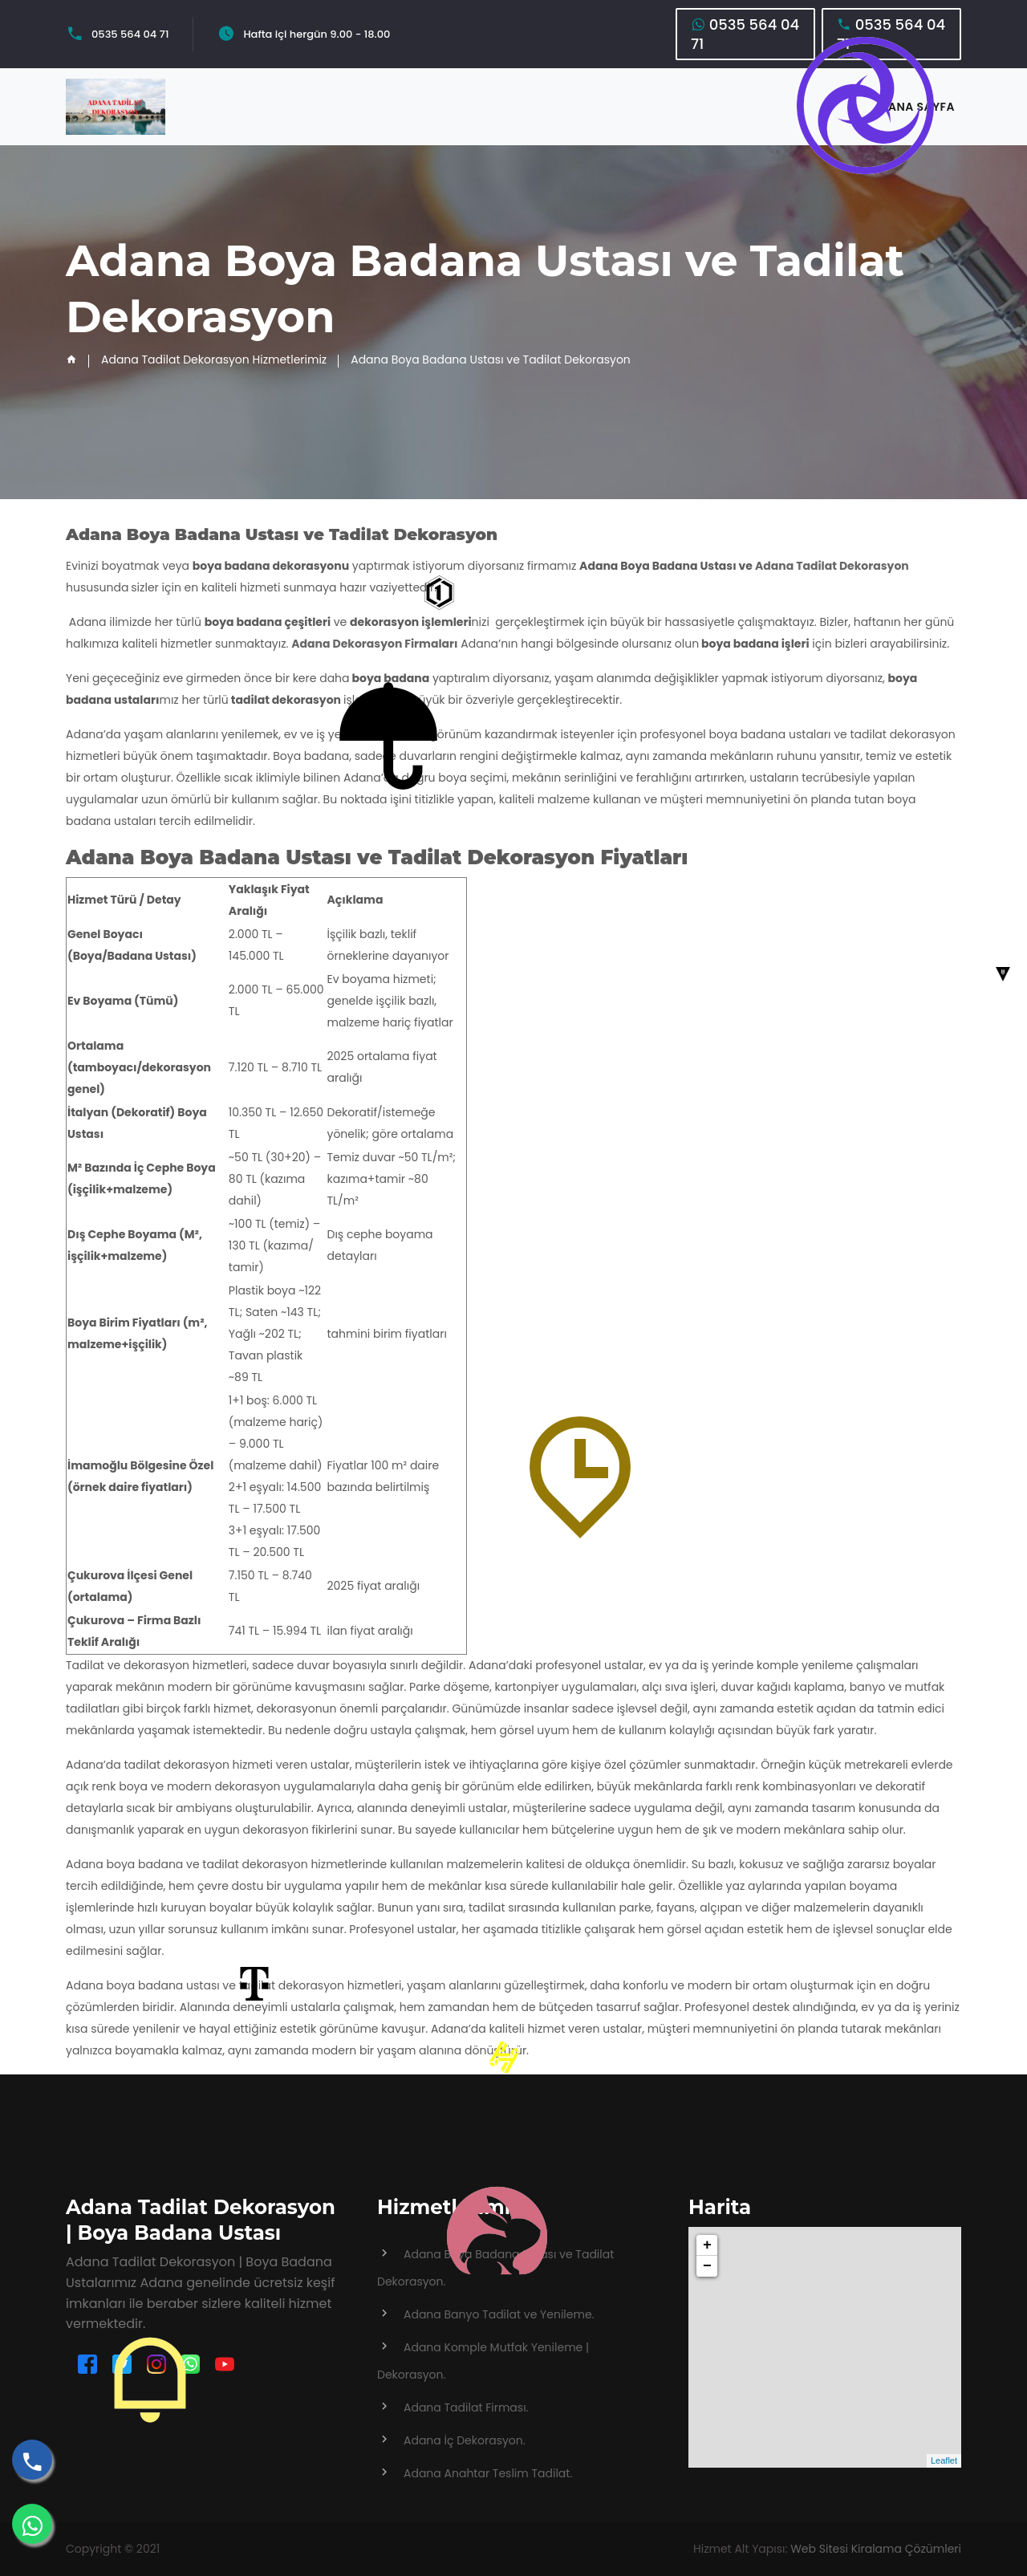 The image size is (1027, 2576). I want to click on view location history, so click(580, 1473).